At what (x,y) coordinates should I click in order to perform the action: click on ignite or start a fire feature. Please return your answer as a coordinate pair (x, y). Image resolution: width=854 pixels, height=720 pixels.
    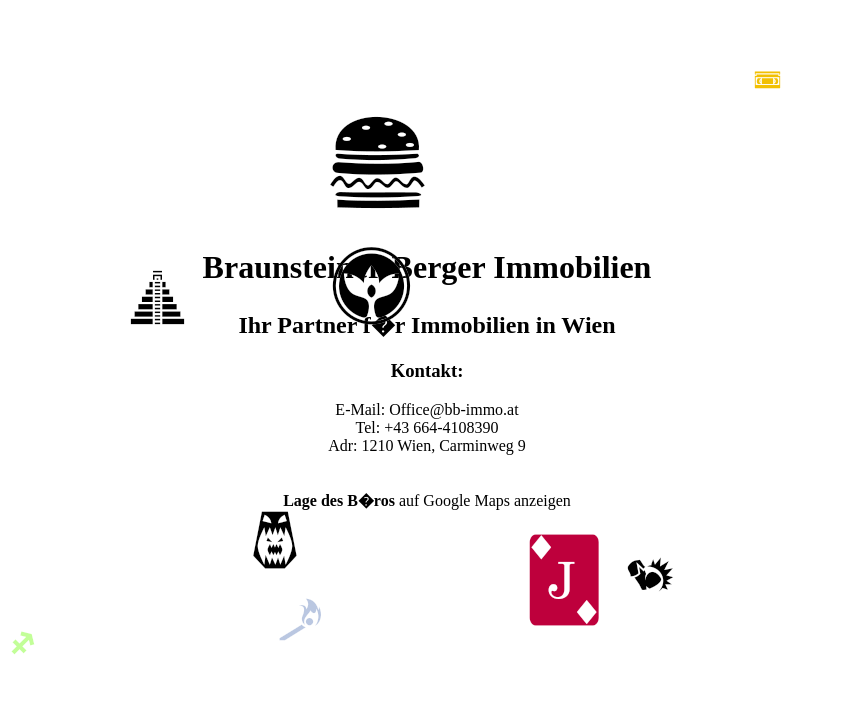
    Looking at the image, I should click on (300, 619).